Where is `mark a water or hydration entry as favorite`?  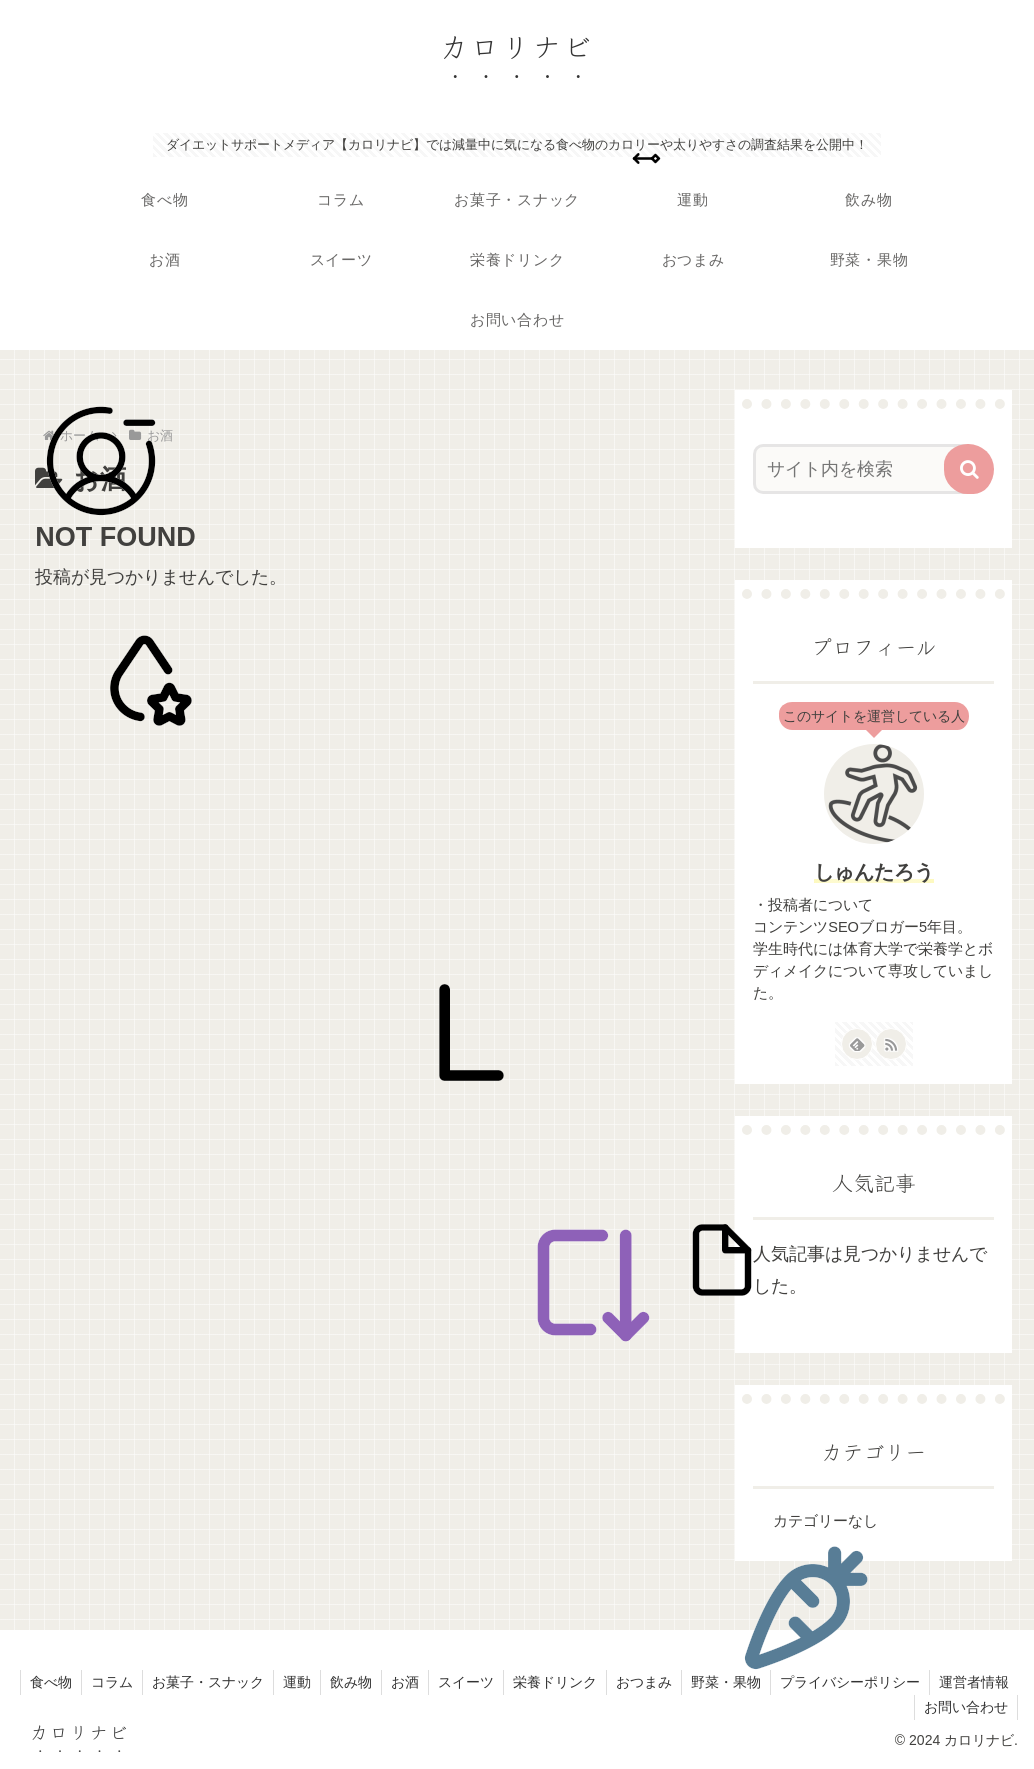 mark a water or hydration entry as favorite is located at coordinates (144, 678).